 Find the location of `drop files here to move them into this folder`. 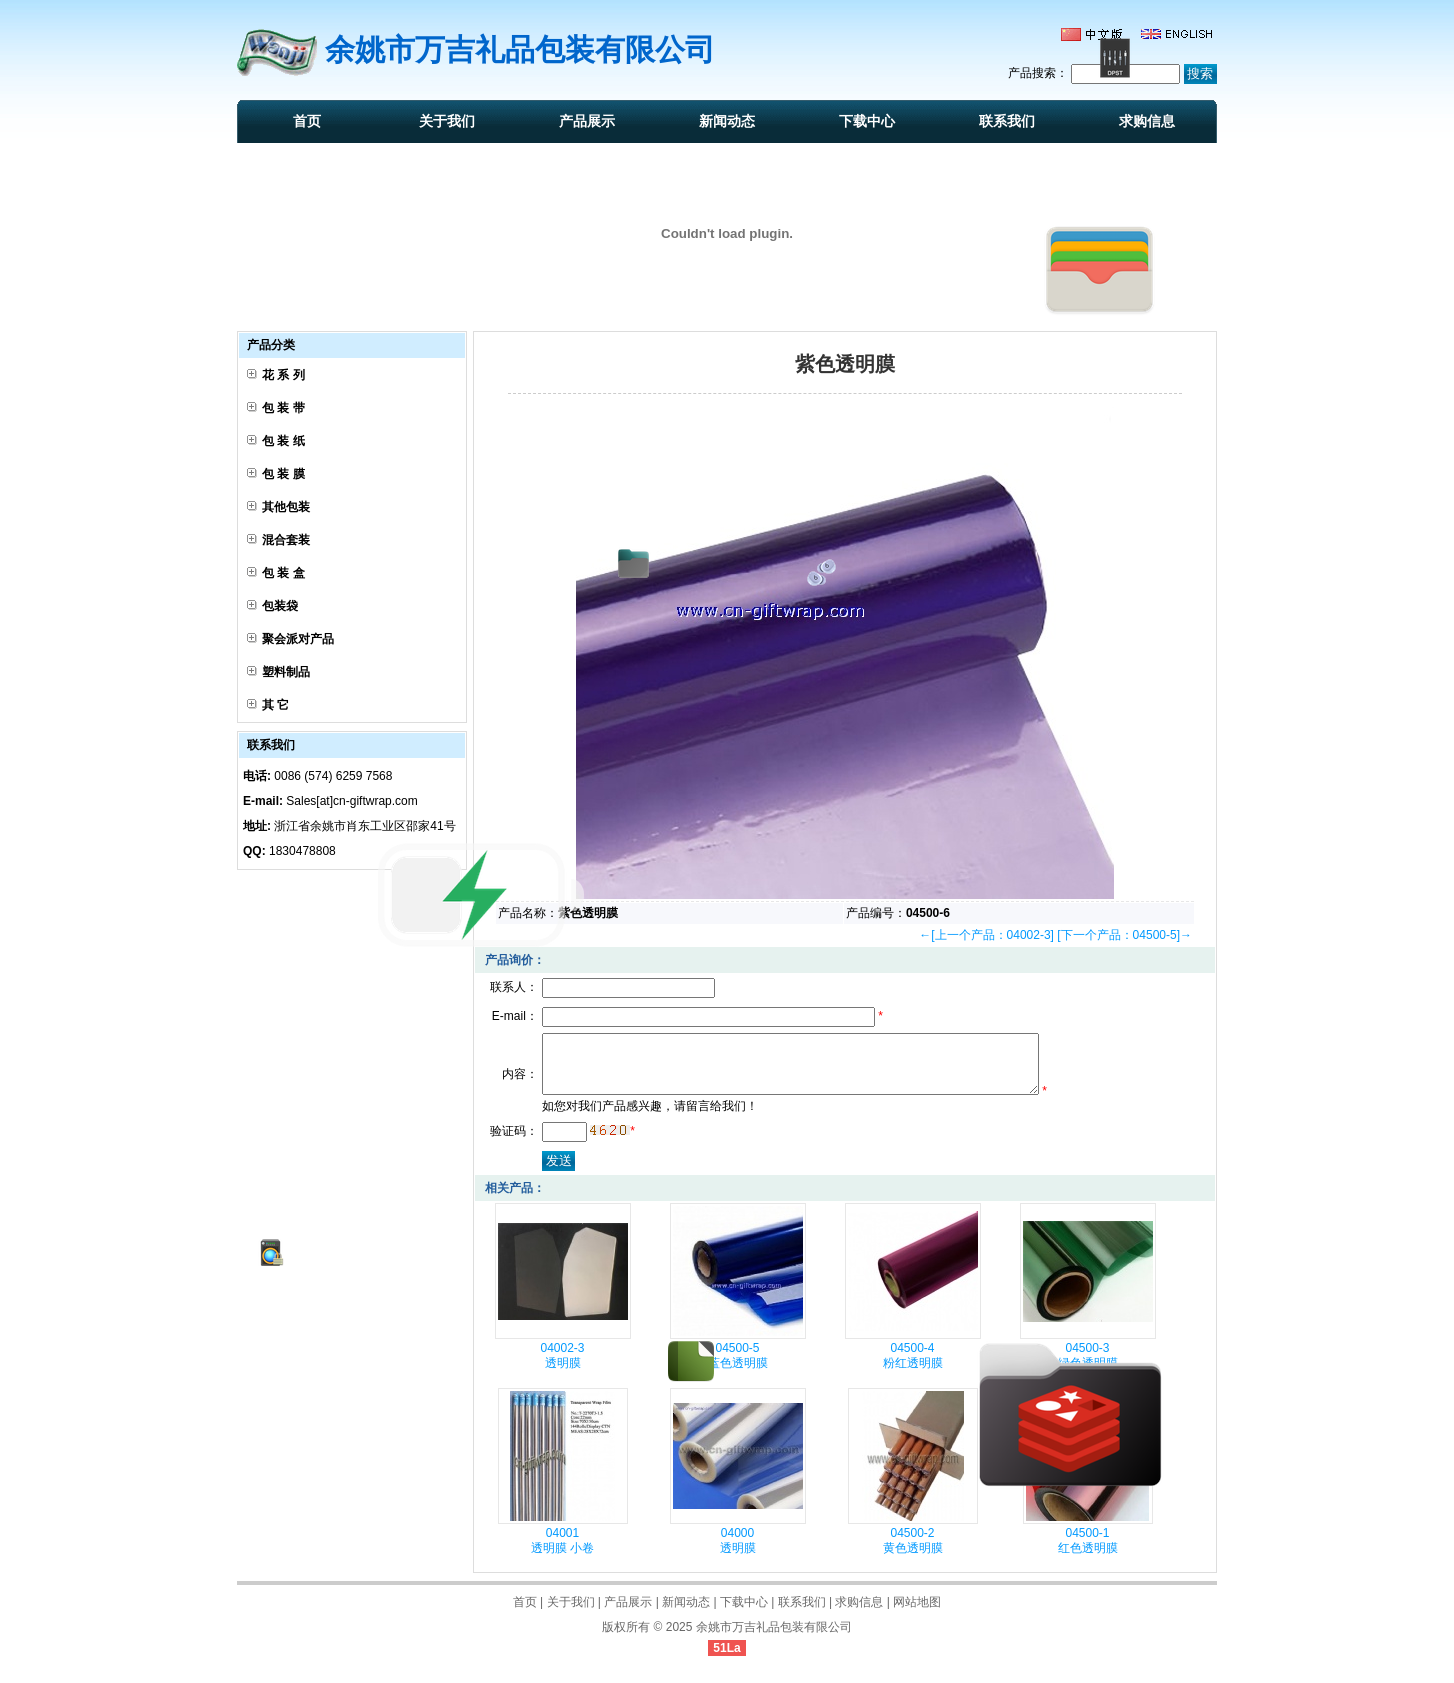

drop files here to move them into this folder is located at coordinates (633, 563).